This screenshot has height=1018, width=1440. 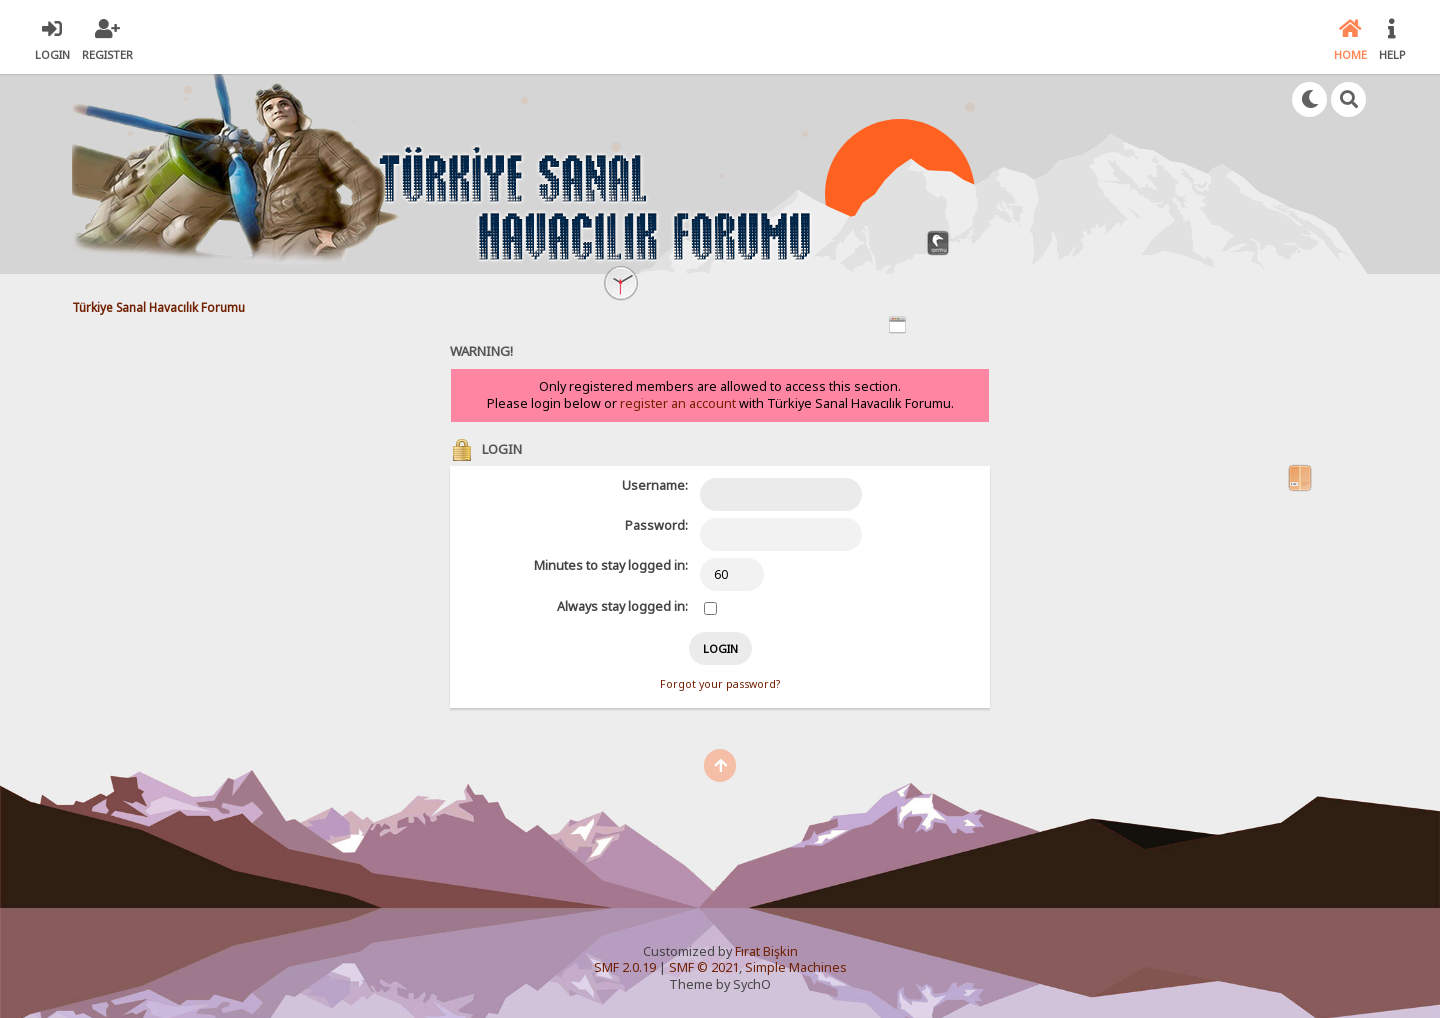 What do you see at coordinates (897, 324) in the screenshot?
I see `open a new window` at bounding box center [897, 324].